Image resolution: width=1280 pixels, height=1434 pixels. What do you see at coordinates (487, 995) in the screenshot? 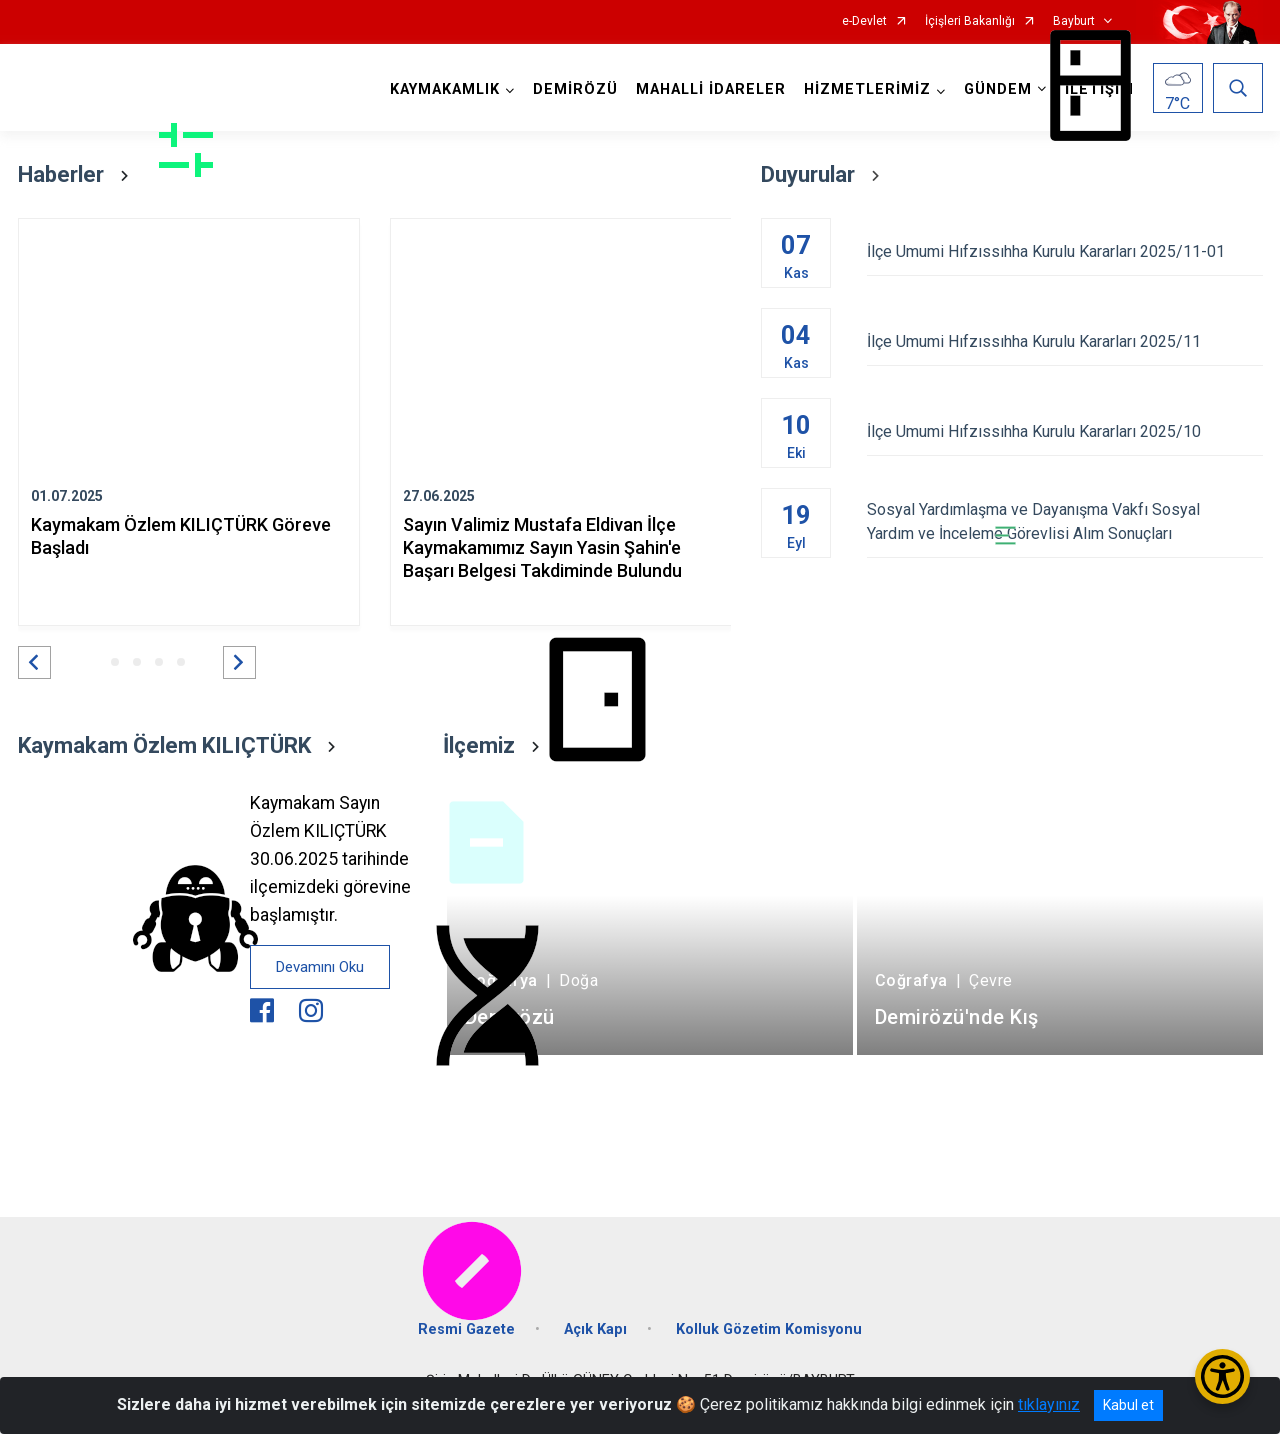
I see `access genetic or DNA-related information` at bounding box center [487, 995].